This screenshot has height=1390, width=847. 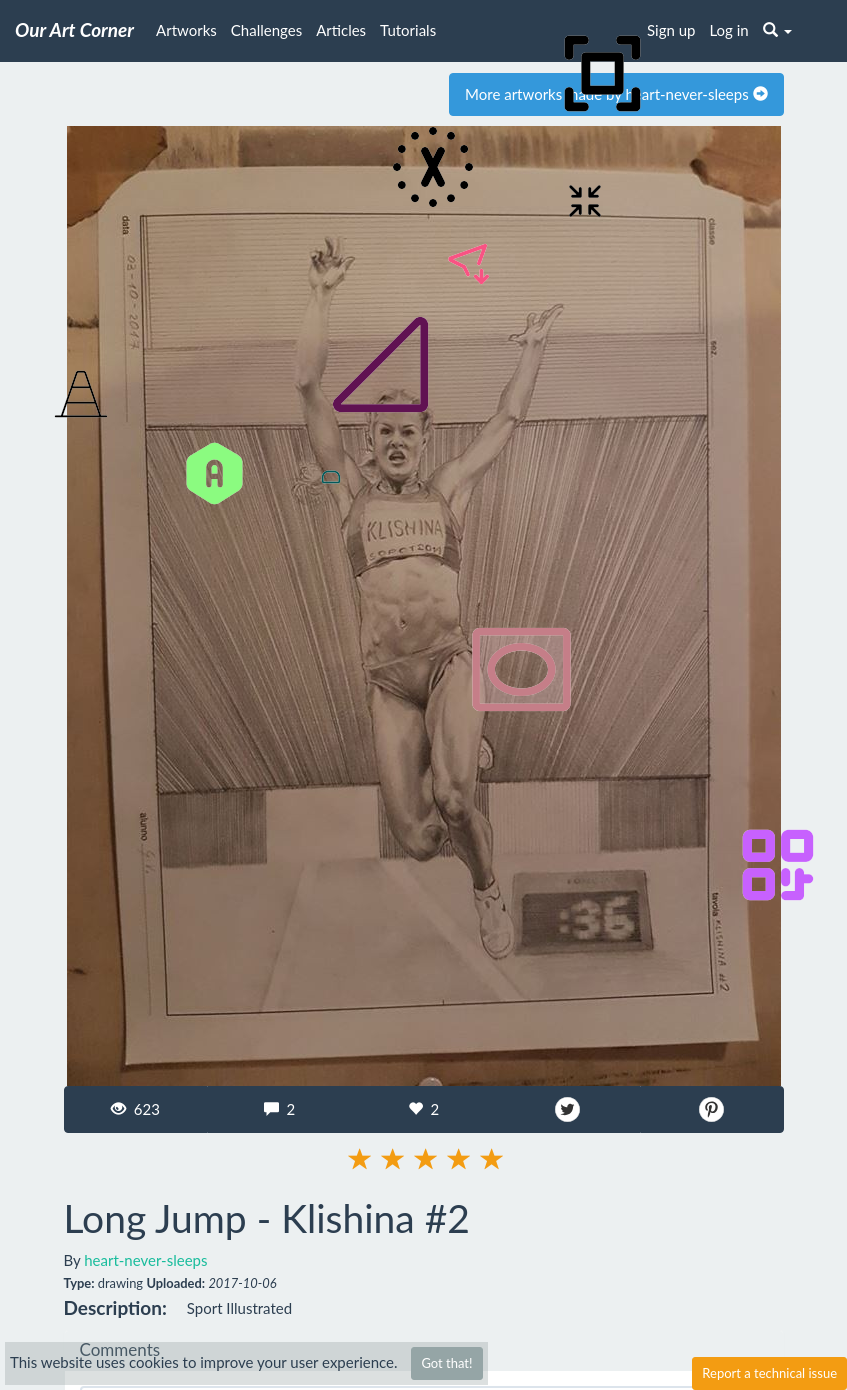 What do you see at coordinates (468, 263) in the screenshot?
I see `download current location data` at bounding box center [468, 263].